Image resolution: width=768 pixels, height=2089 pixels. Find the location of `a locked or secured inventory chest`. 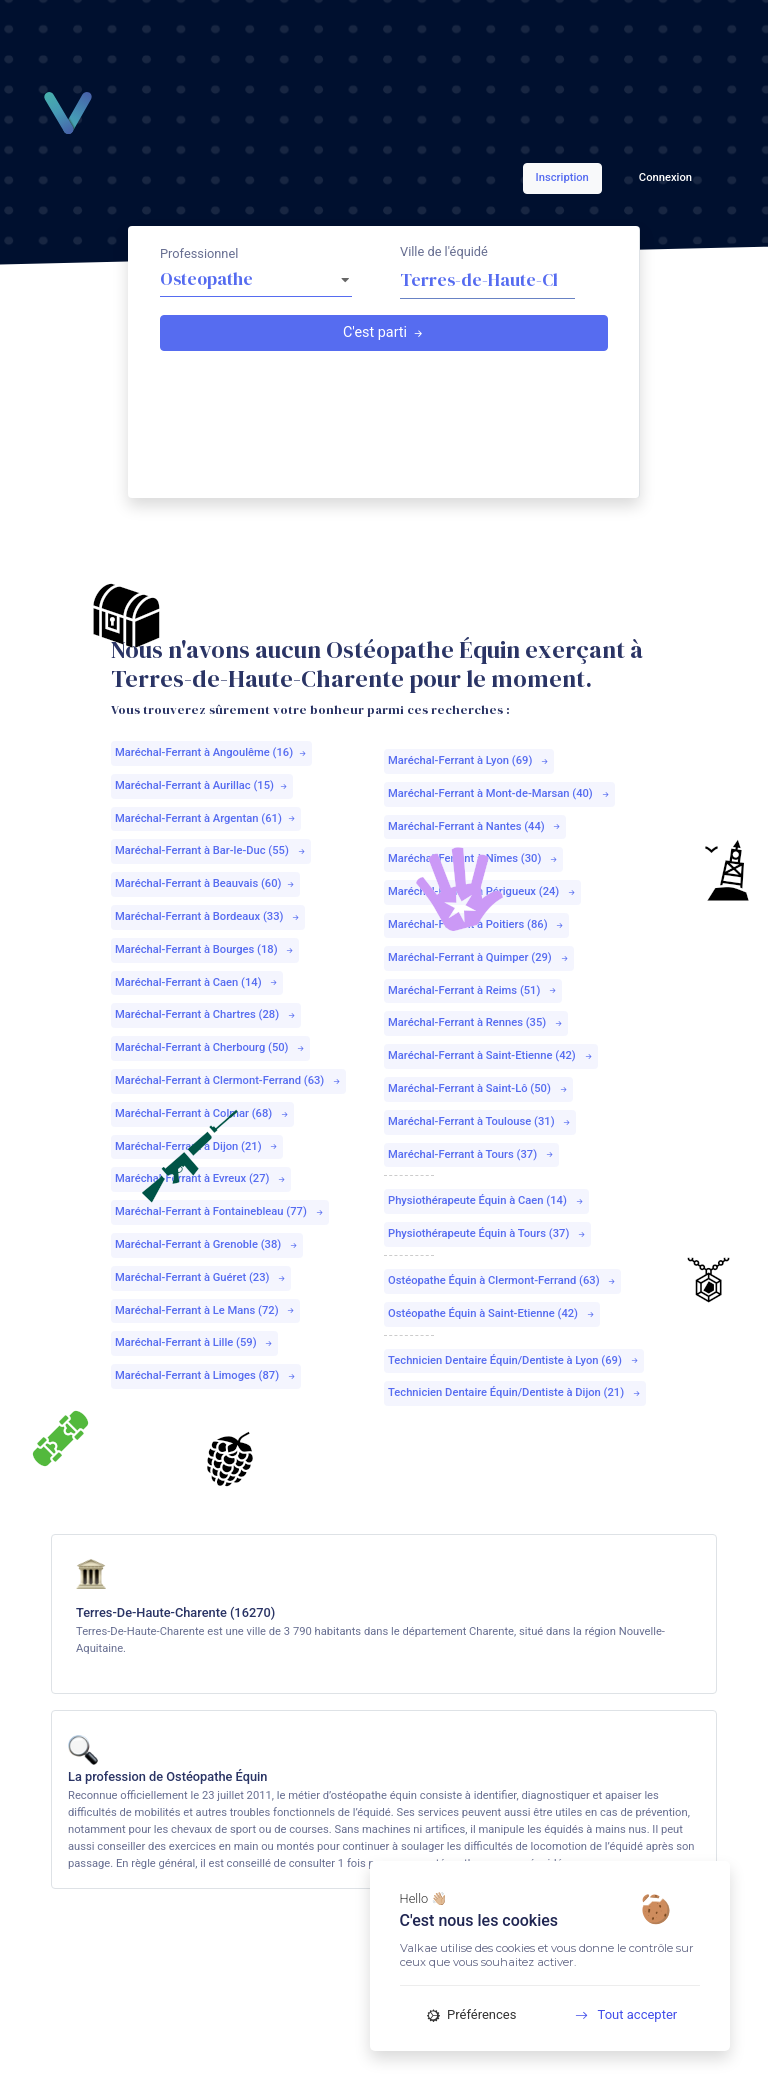

a locked or secured inventory chest is located at coordinates (126, 616).